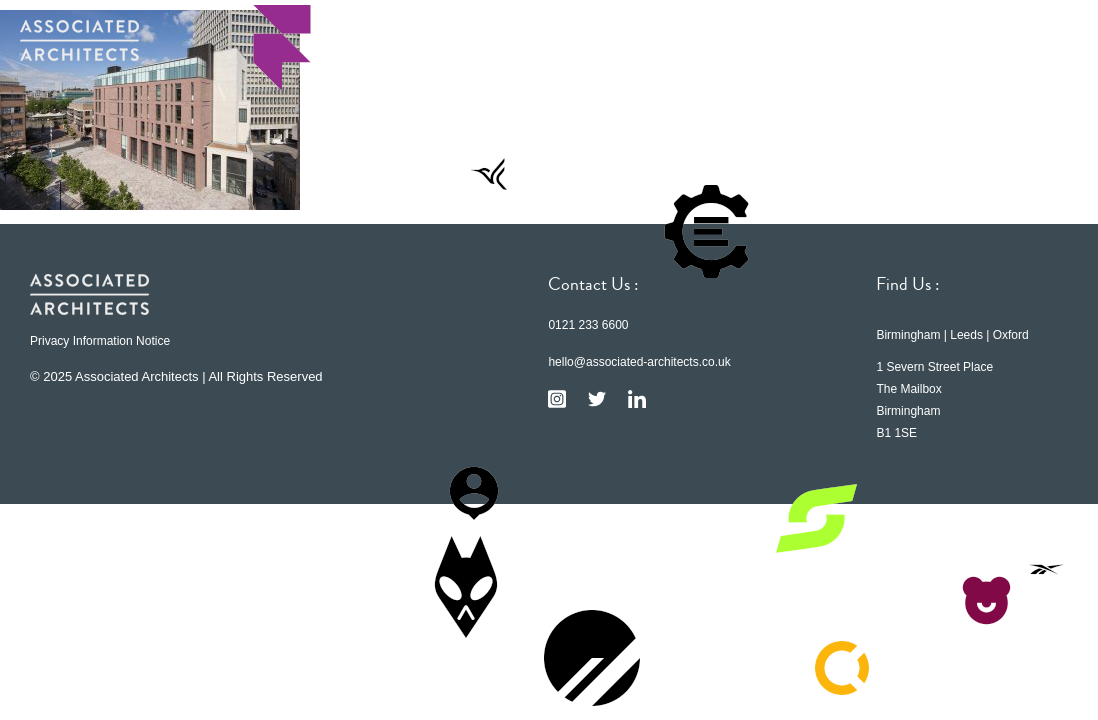 This screenshot has width=1098, height=720. Describe the element at coordinates (282, 48) in the screenshot. I see `open framer design tool` at that location.